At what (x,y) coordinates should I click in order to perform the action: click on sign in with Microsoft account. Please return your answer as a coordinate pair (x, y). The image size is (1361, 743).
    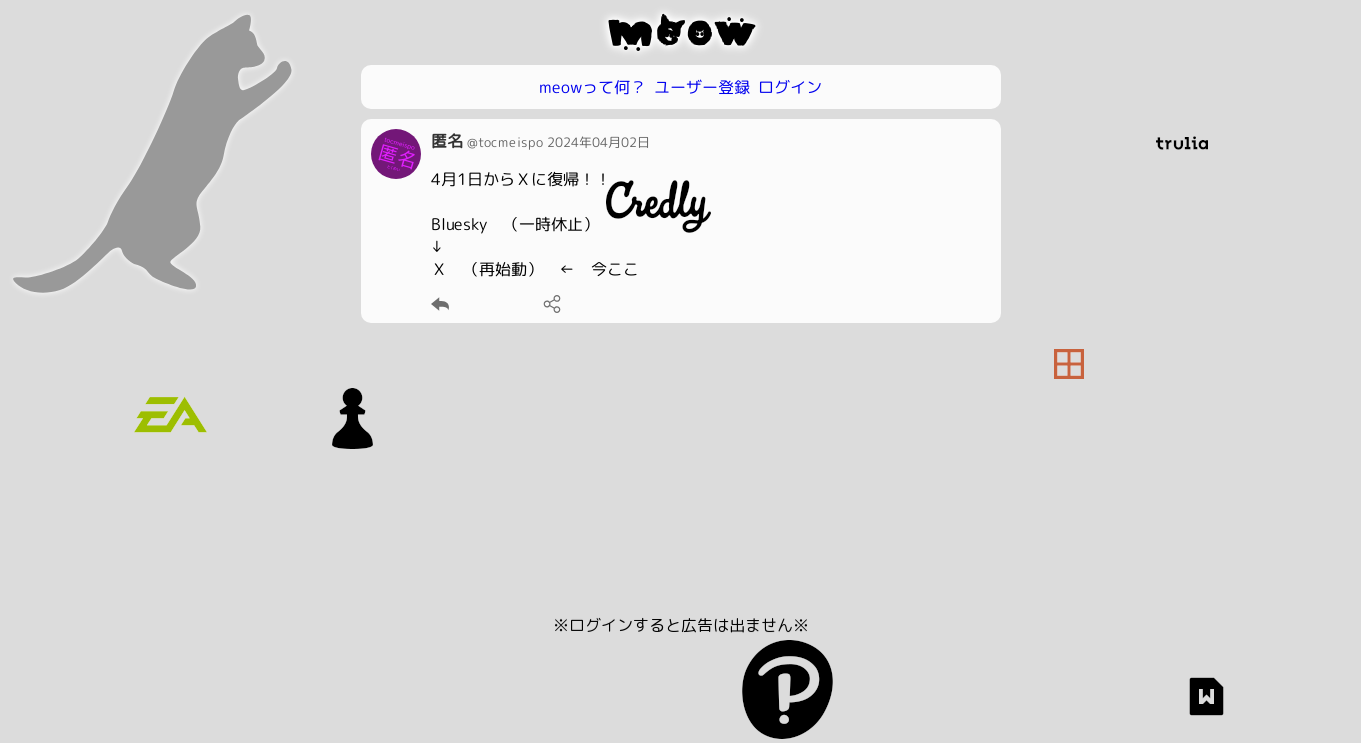
    Looking at the image, I should click on (1069, 364).